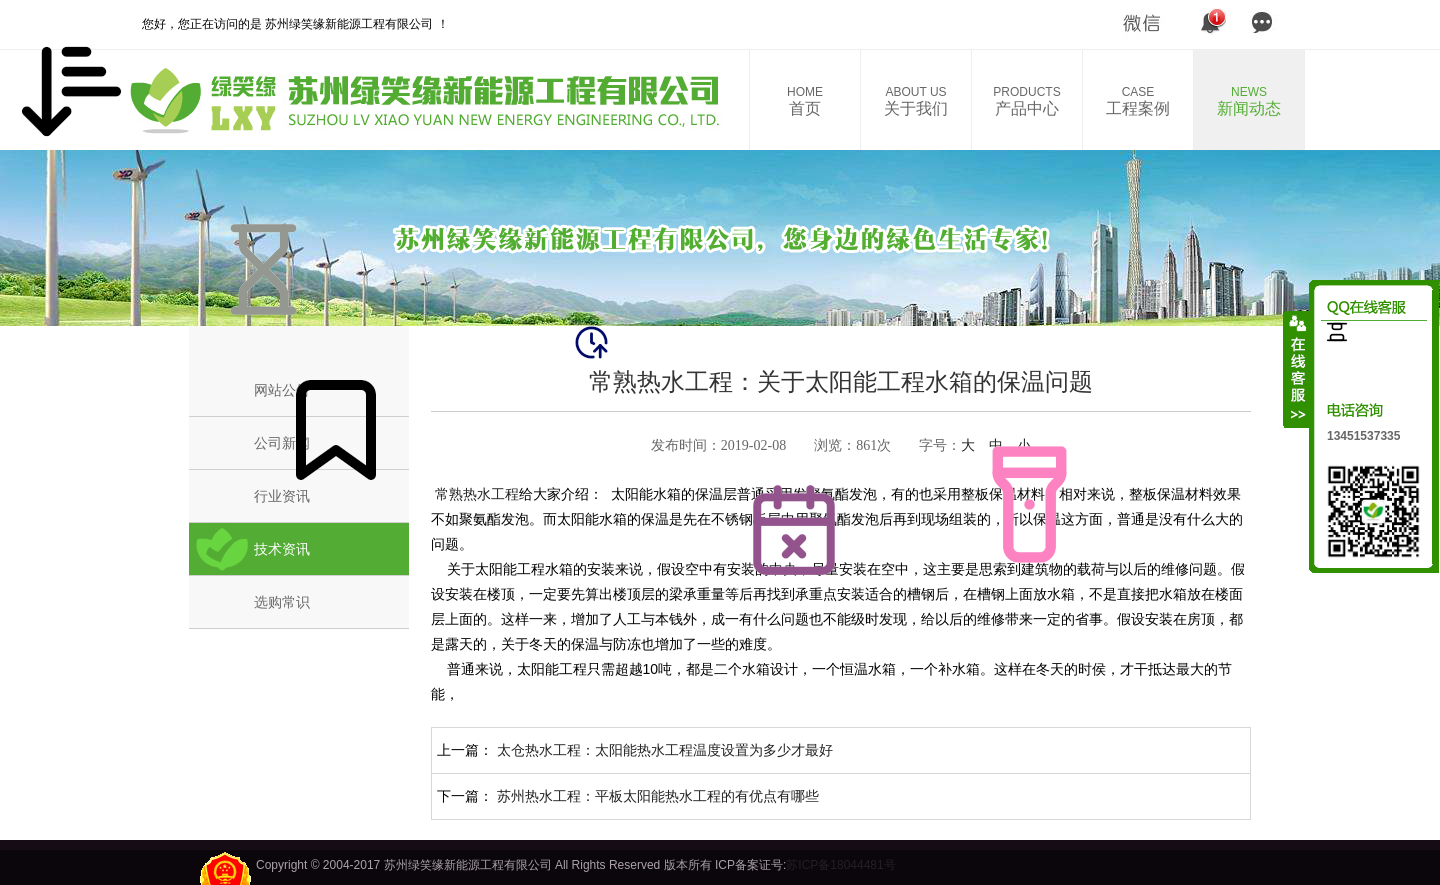 Image resolution: width=1440 pixels, height=885 pixels. Describe the element at coordinates (591, 342) in the screenshot. I see `upload or sync time data` at that location.